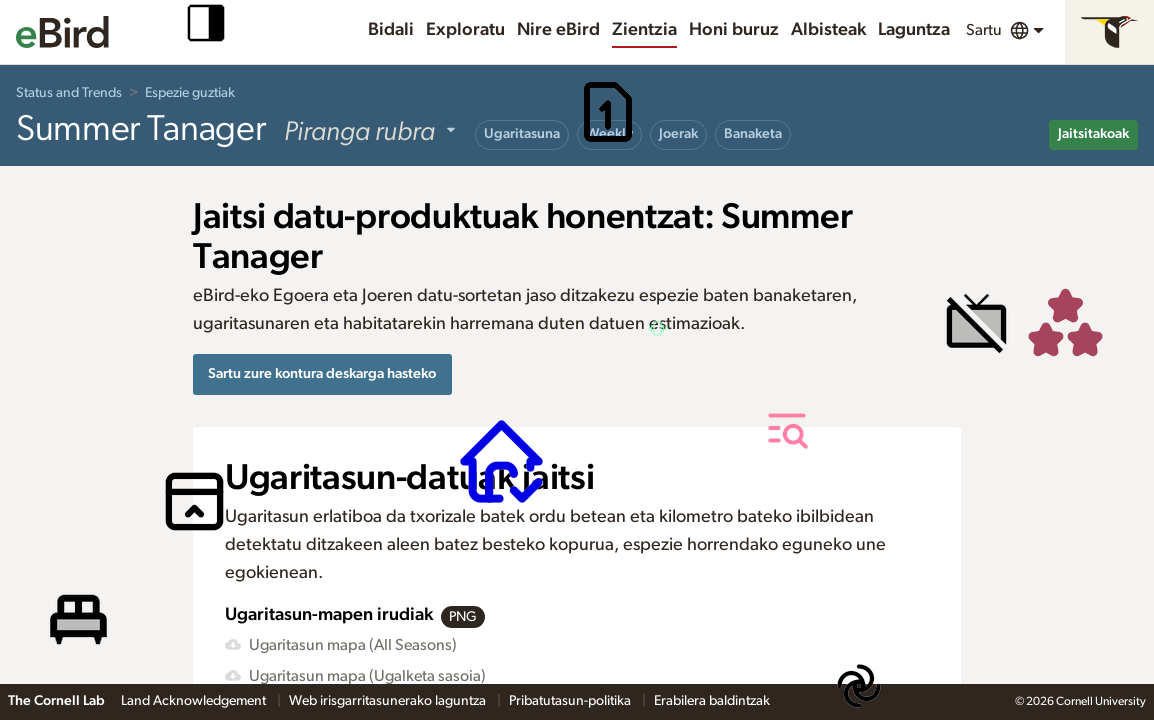 This screenshot has width=1154, height=720. What do you see at coordinates (501, 461) in the screenshot?
I see `home address verified or confirmed` at bounding box center [501, 461].